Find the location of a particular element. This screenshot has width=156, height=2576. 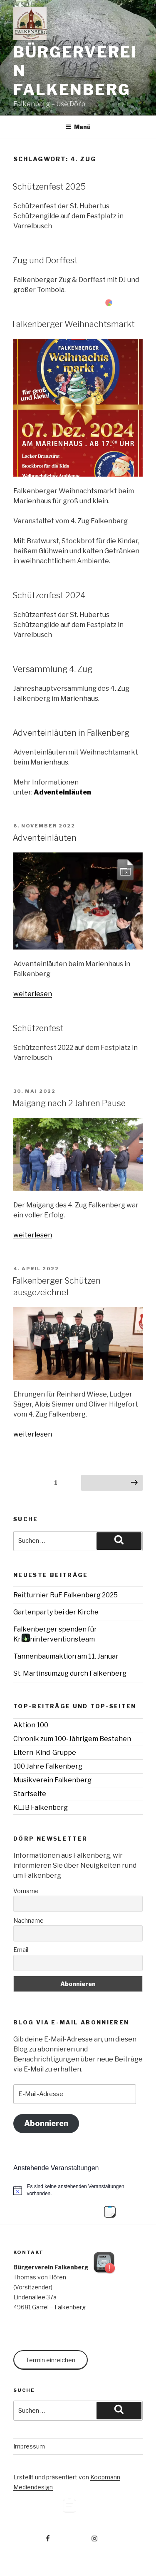

open thermal monitor app is located at coordinates (26, 1638).